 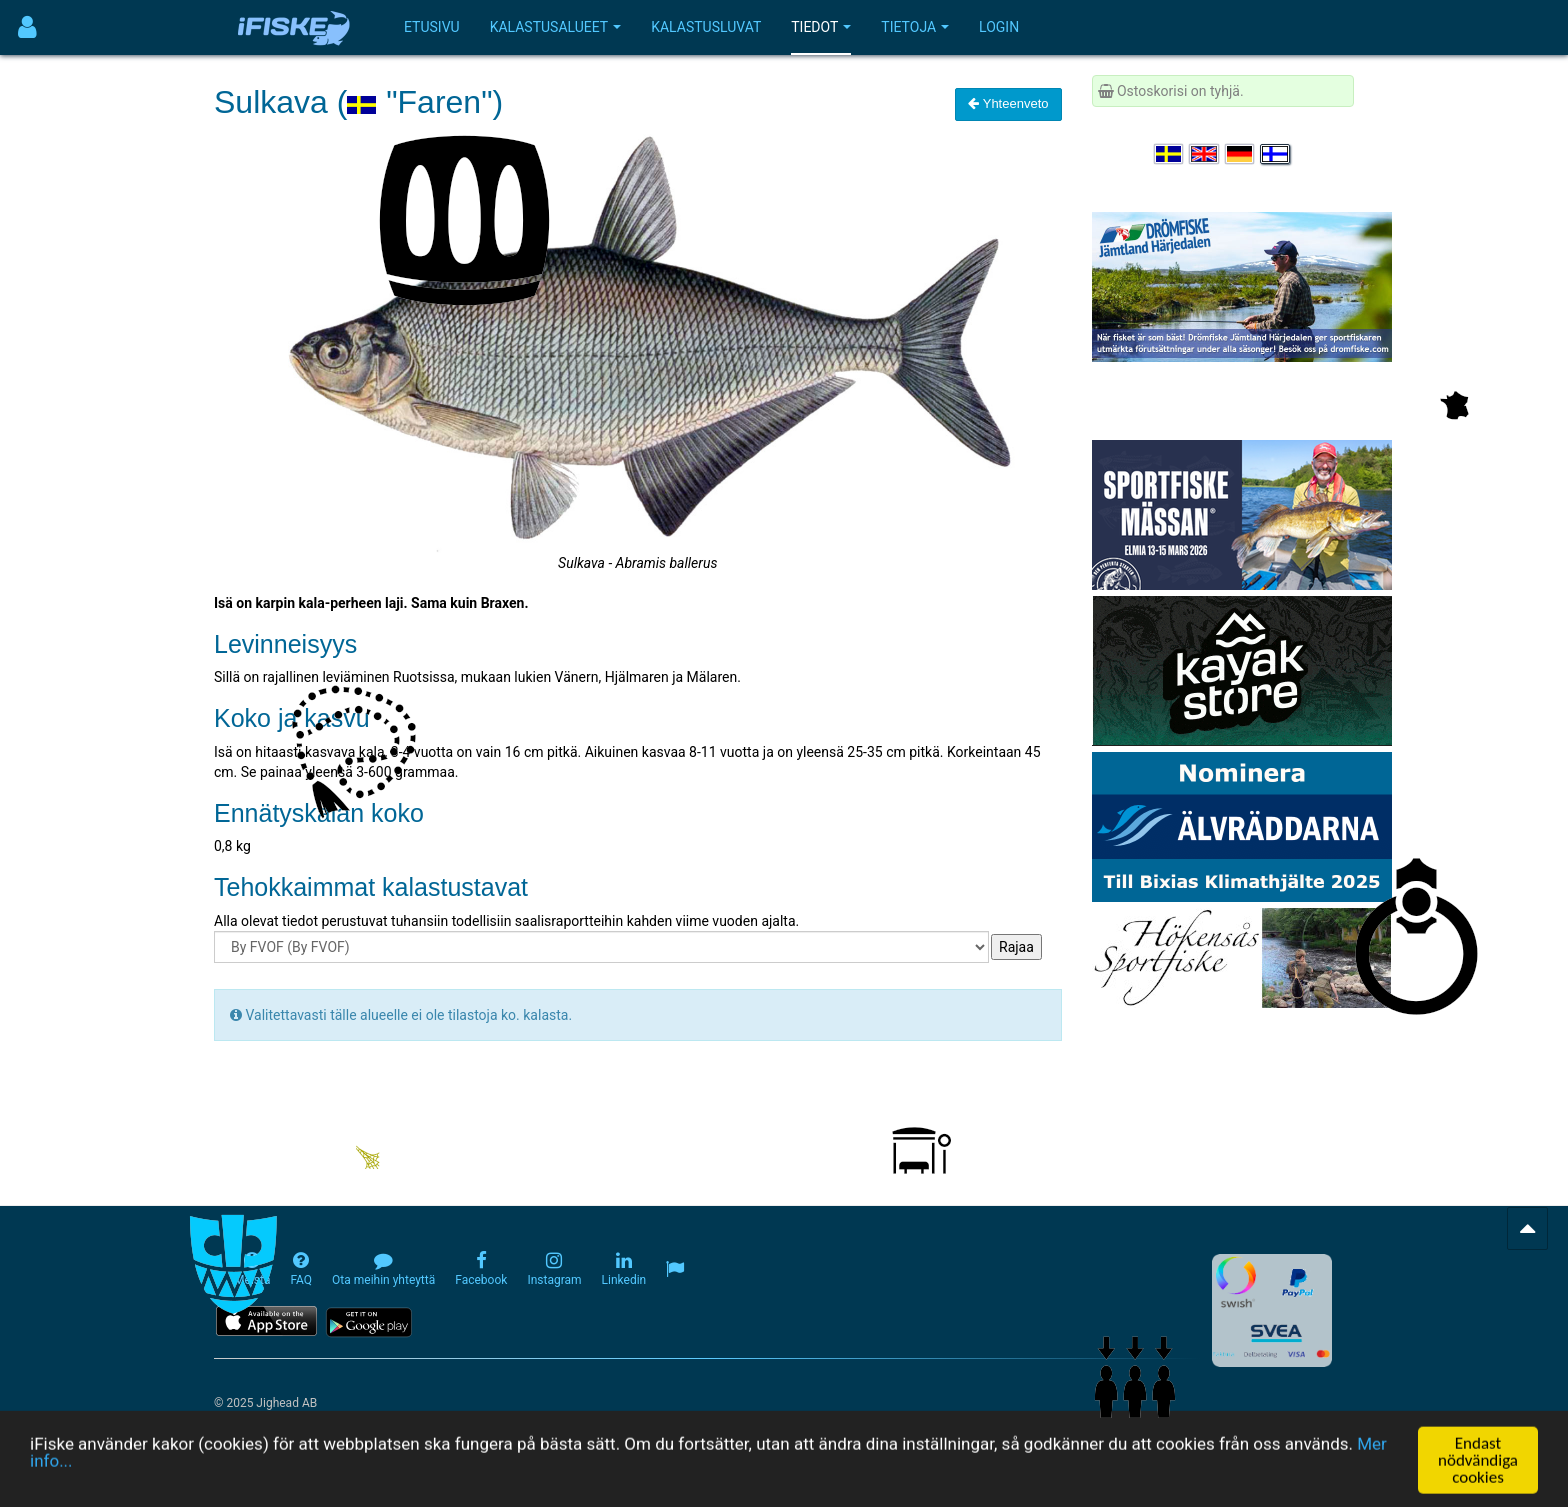 What do you see at coordinates (1416, 936) in the screenshot?
I see `access door or entrance settings` at bounding box center [1416, 936].